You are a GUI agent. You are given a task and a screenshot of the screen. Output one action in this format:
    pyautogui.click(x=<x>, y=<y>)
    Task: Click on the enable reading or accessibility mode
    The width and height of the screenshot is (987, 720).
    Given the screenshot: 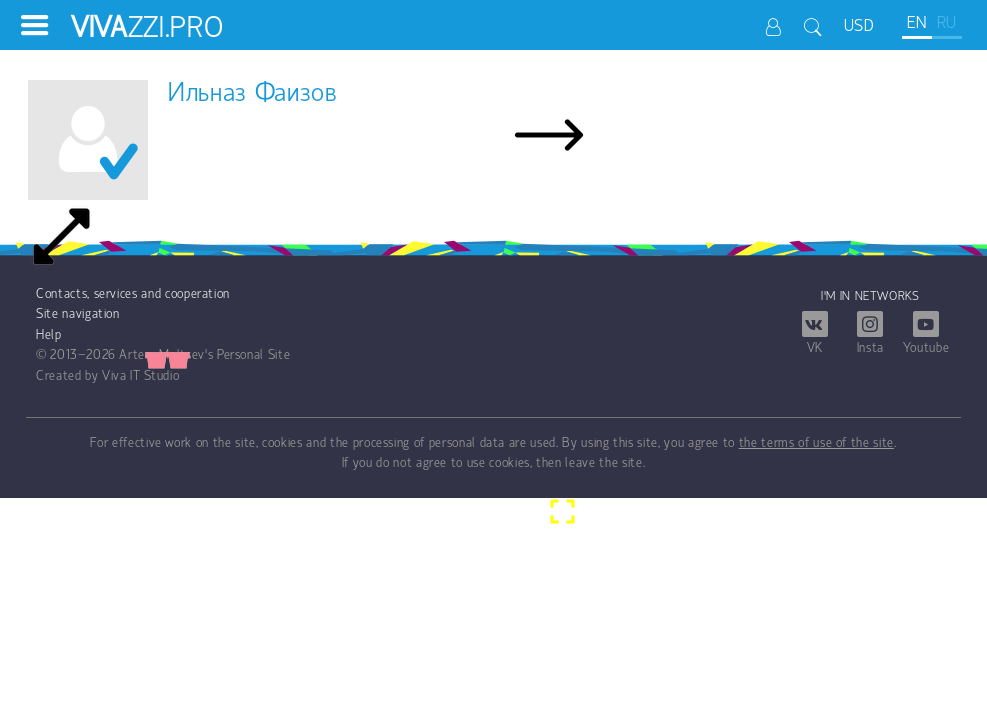 What is the action you would take?
    pyautogui.click(x=167, y=359)
    